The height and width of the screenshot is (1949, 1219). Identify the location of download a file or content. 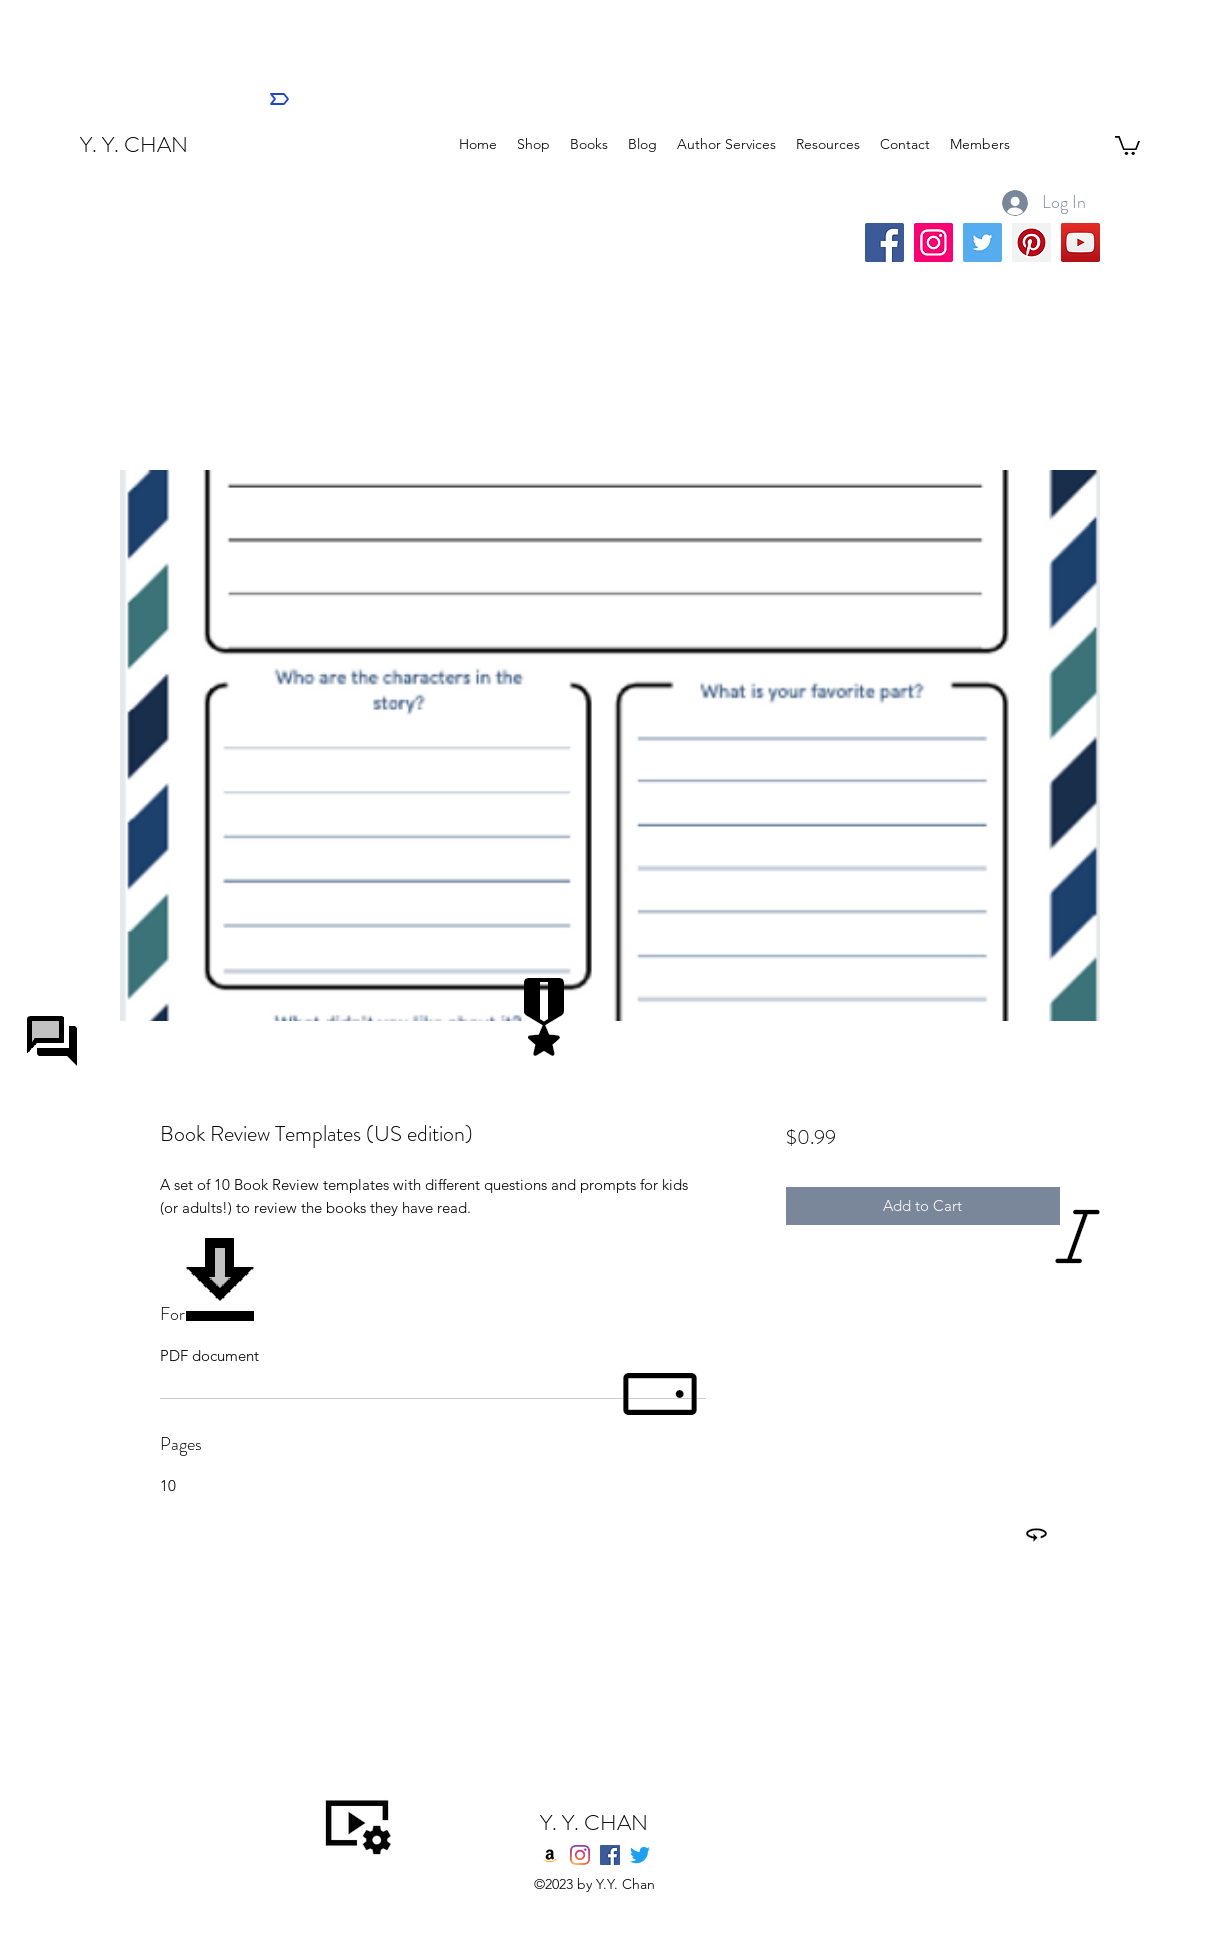
(220, 1282).